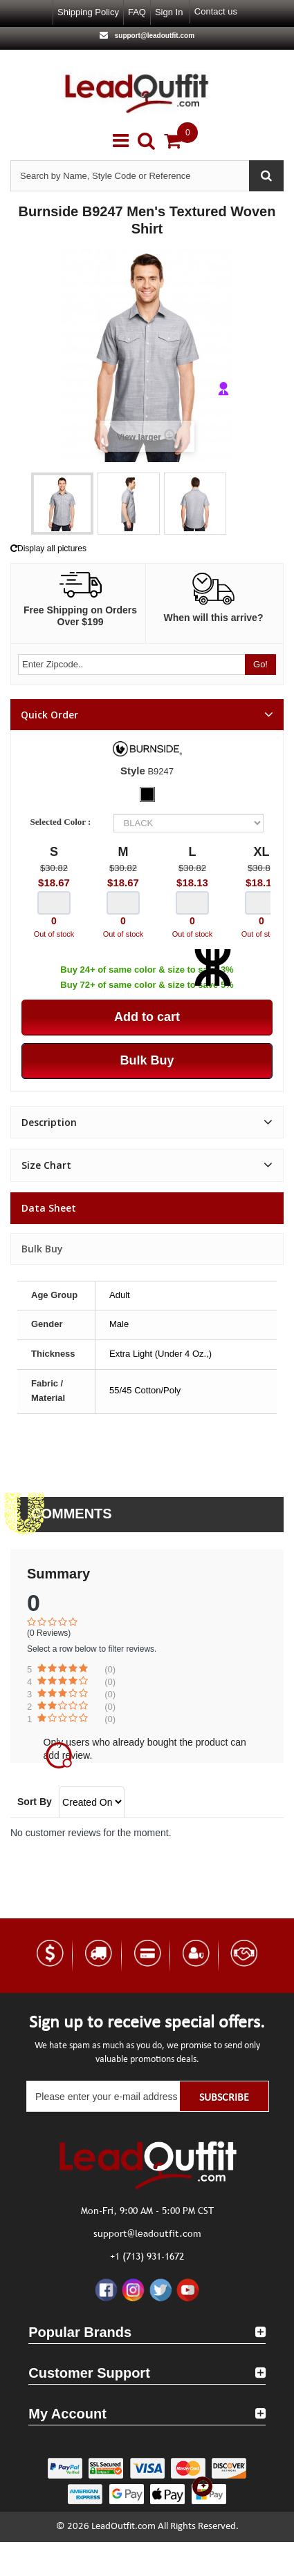 This screenshot has width=294, height=2576. What do you see at coordinates (223, 389) in the screenshot?
I see `view your profile` at bounding box center [223, 389].